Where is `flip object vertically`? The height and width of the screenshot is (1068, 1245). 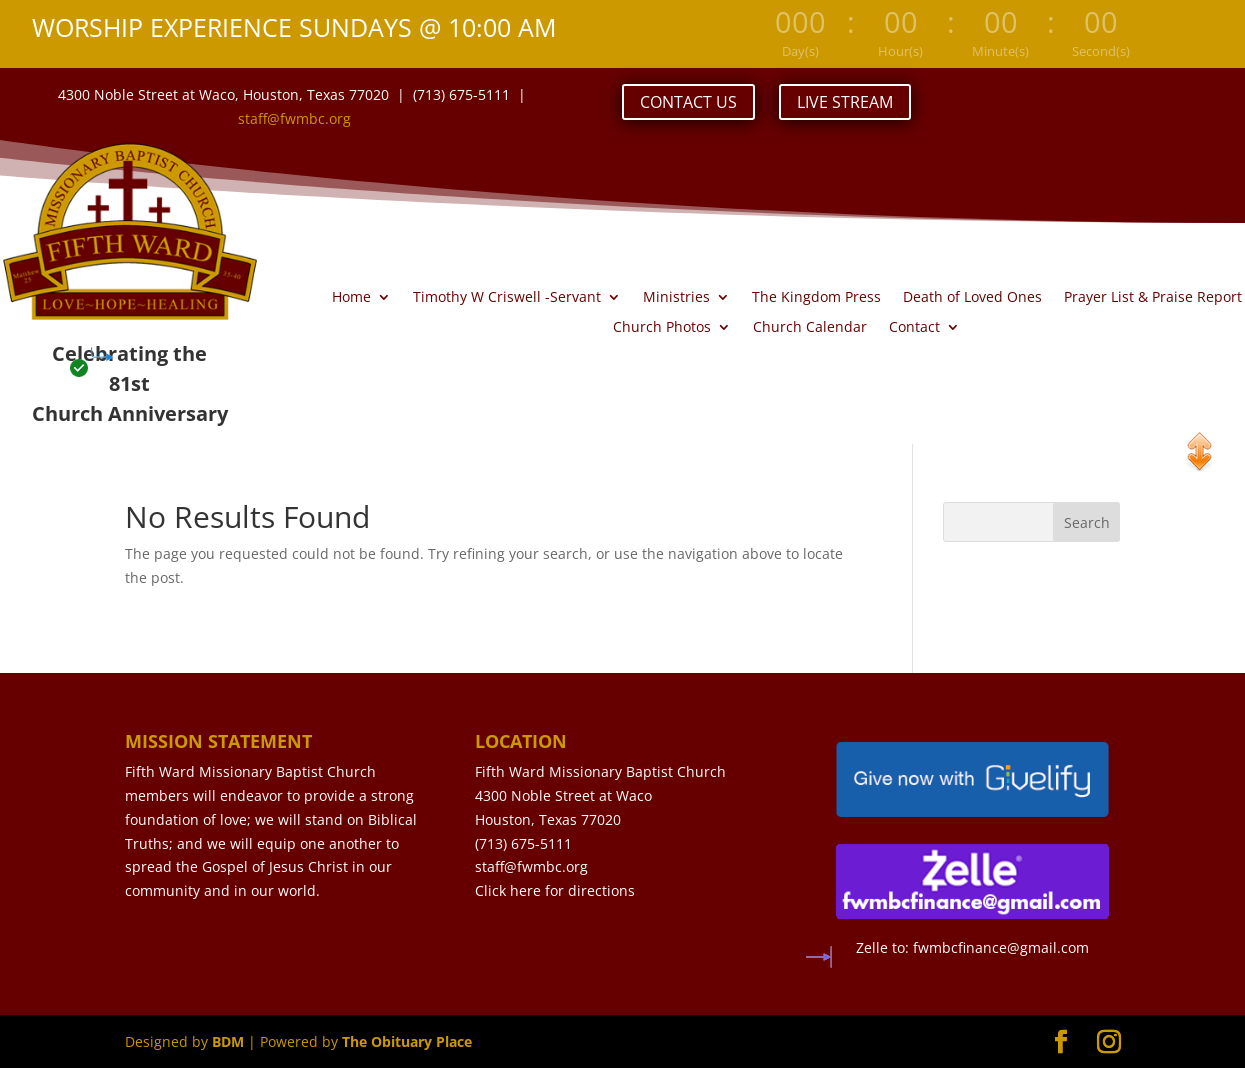
flip object vertically is located at coordinates (1200, 453).